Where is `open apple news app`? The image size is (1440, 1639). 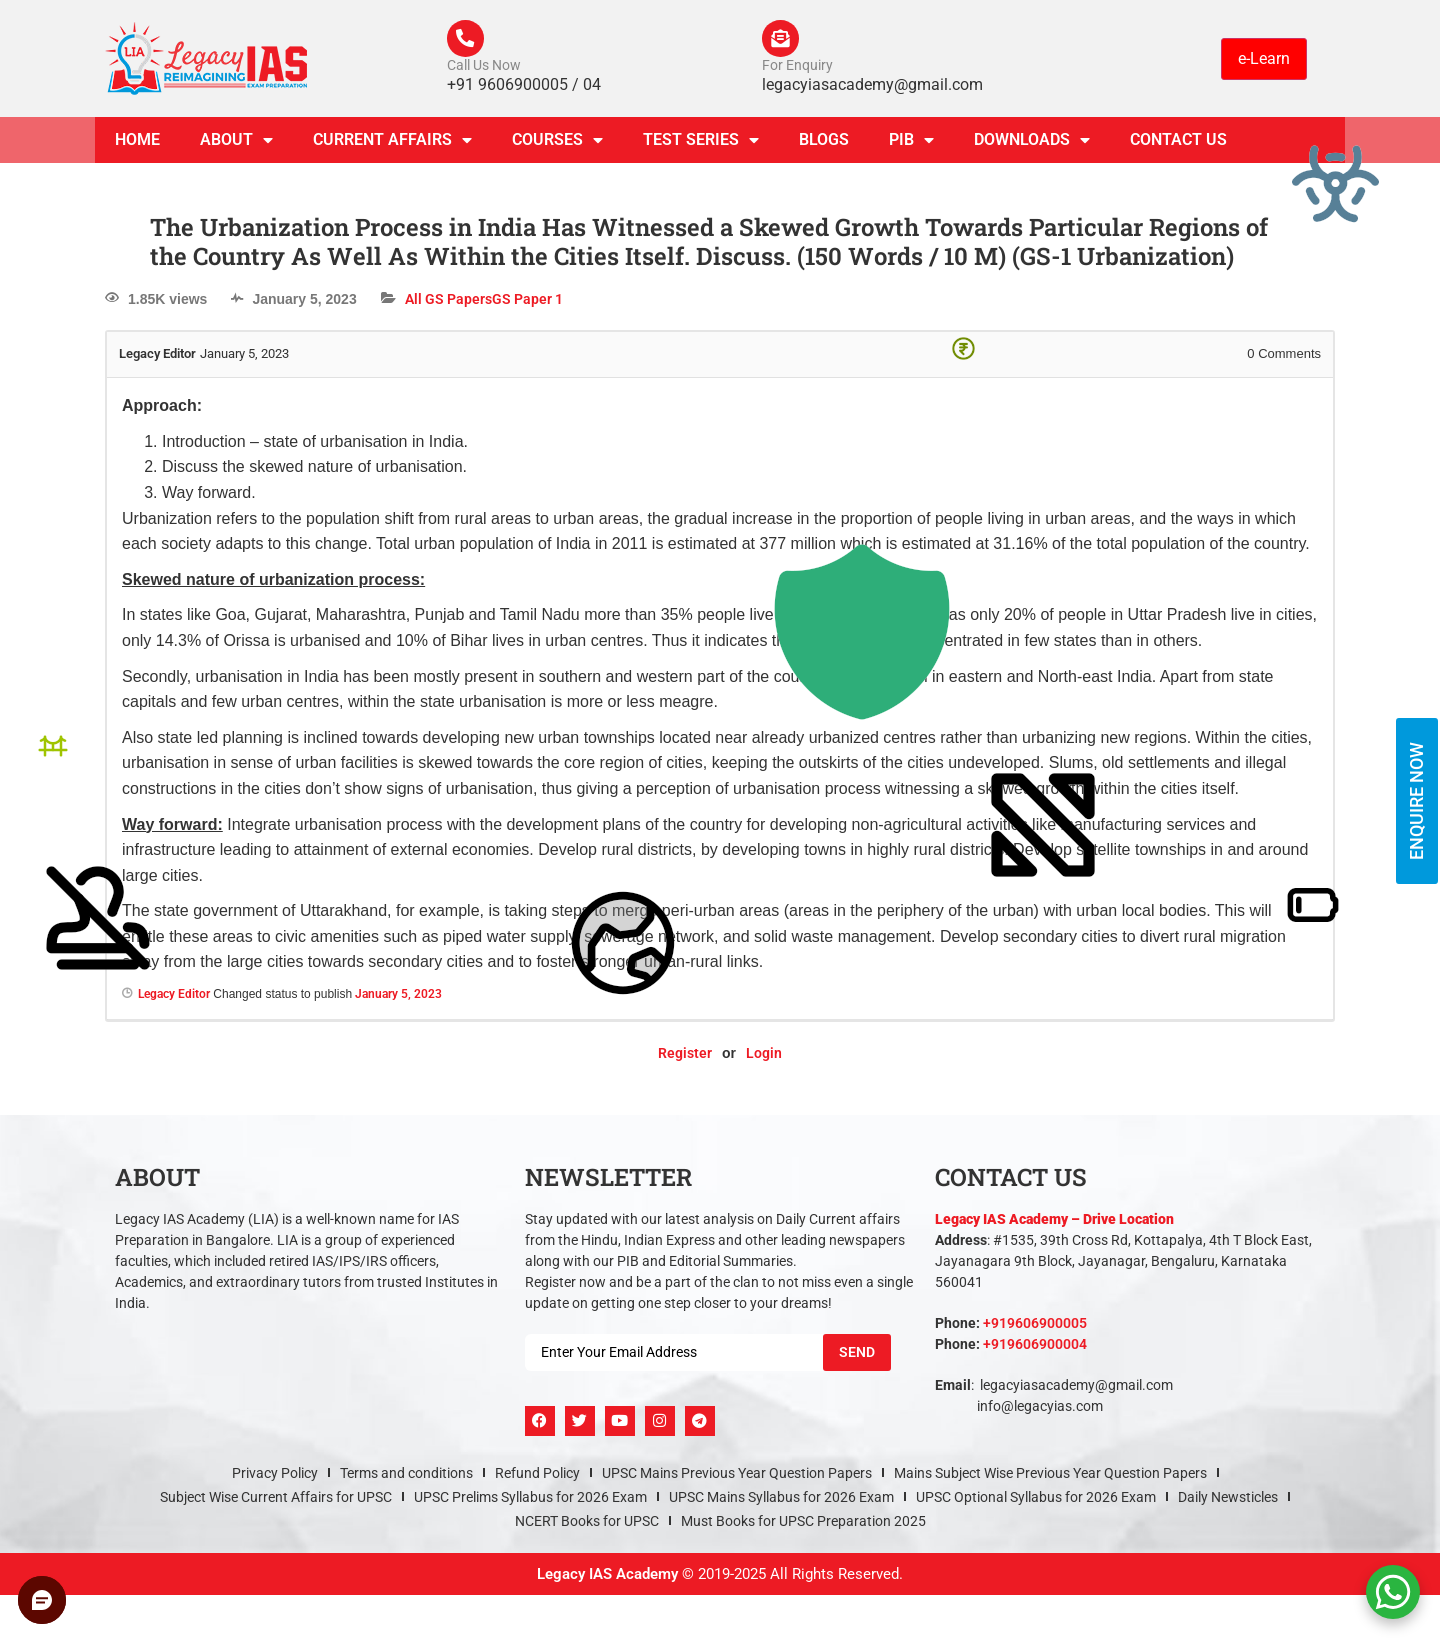
open apple news app is located at coordinates (1043, 825).